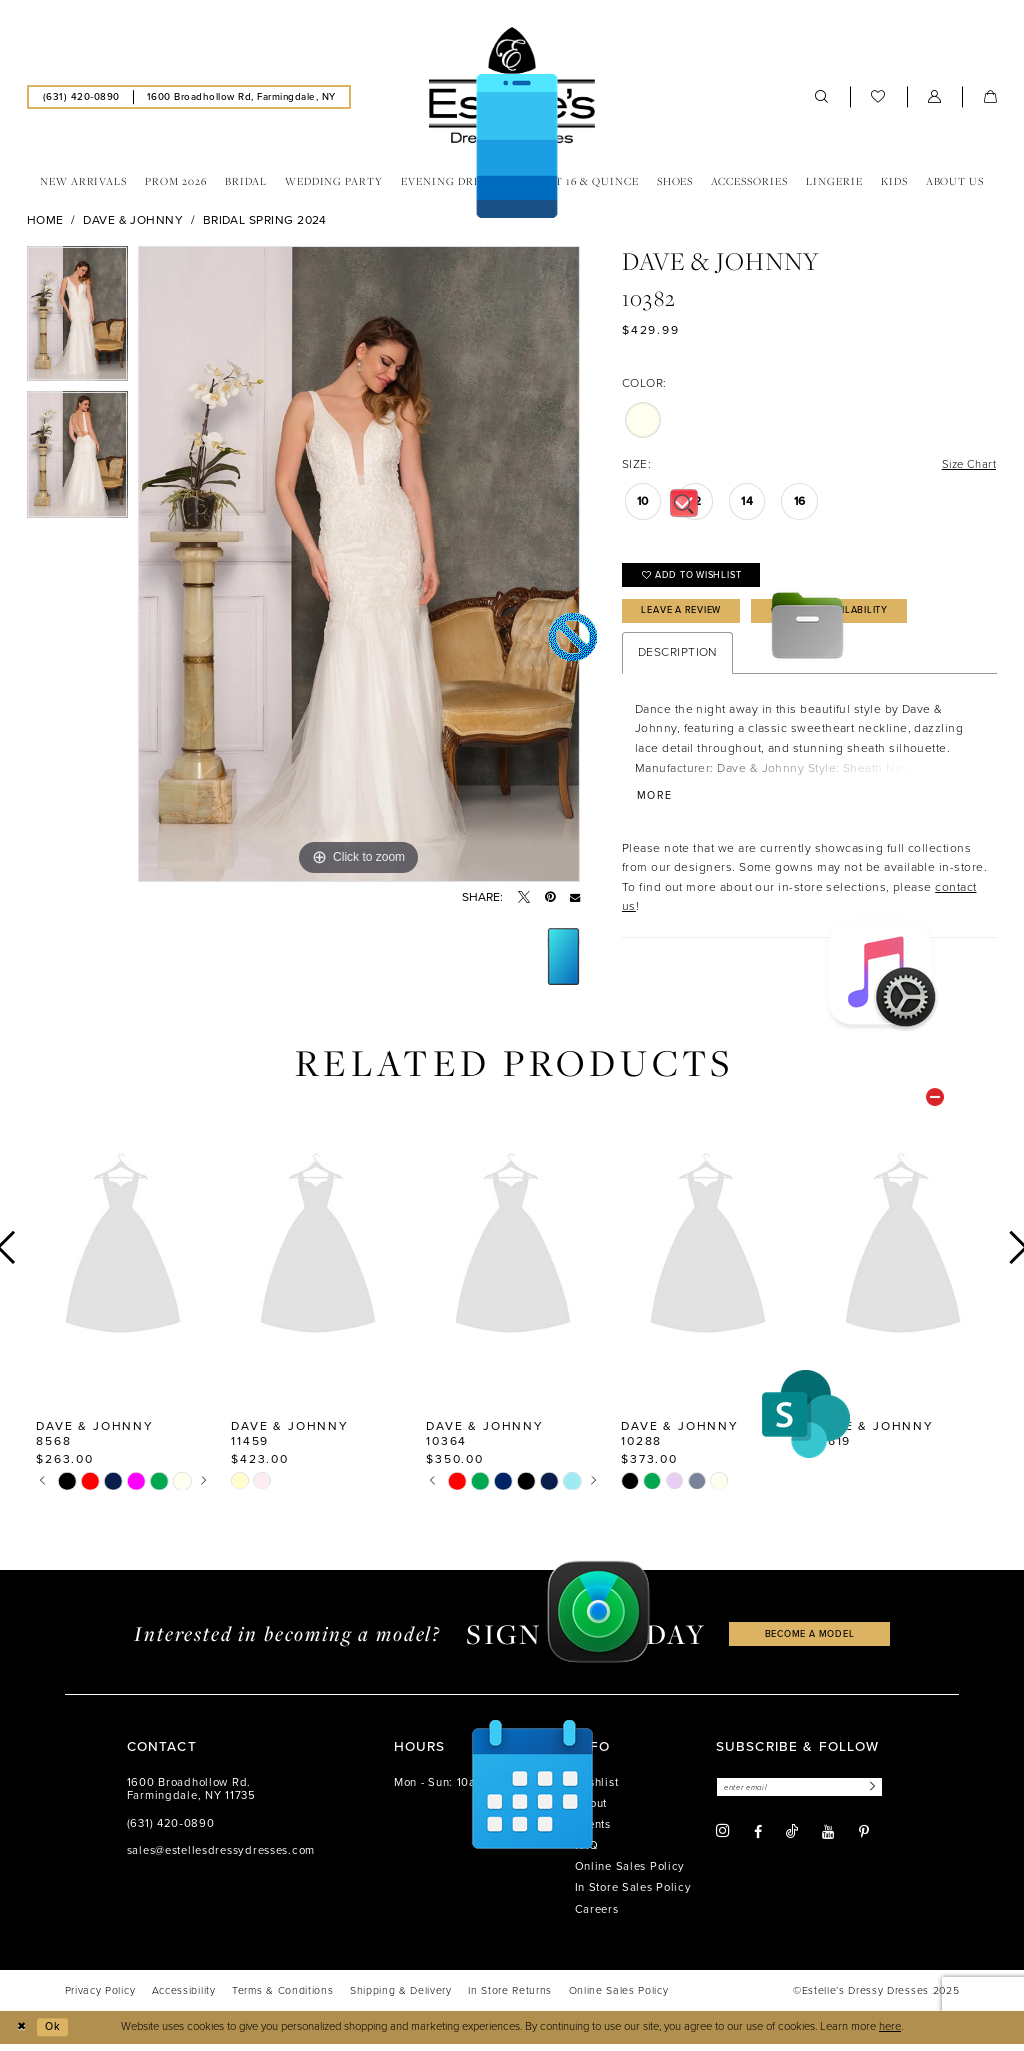 The image size is (1024, 2051). Describe the element at coordinates (928, 1090) in the screenshot. I see `OneDrive sync error or upload failure` at that location.